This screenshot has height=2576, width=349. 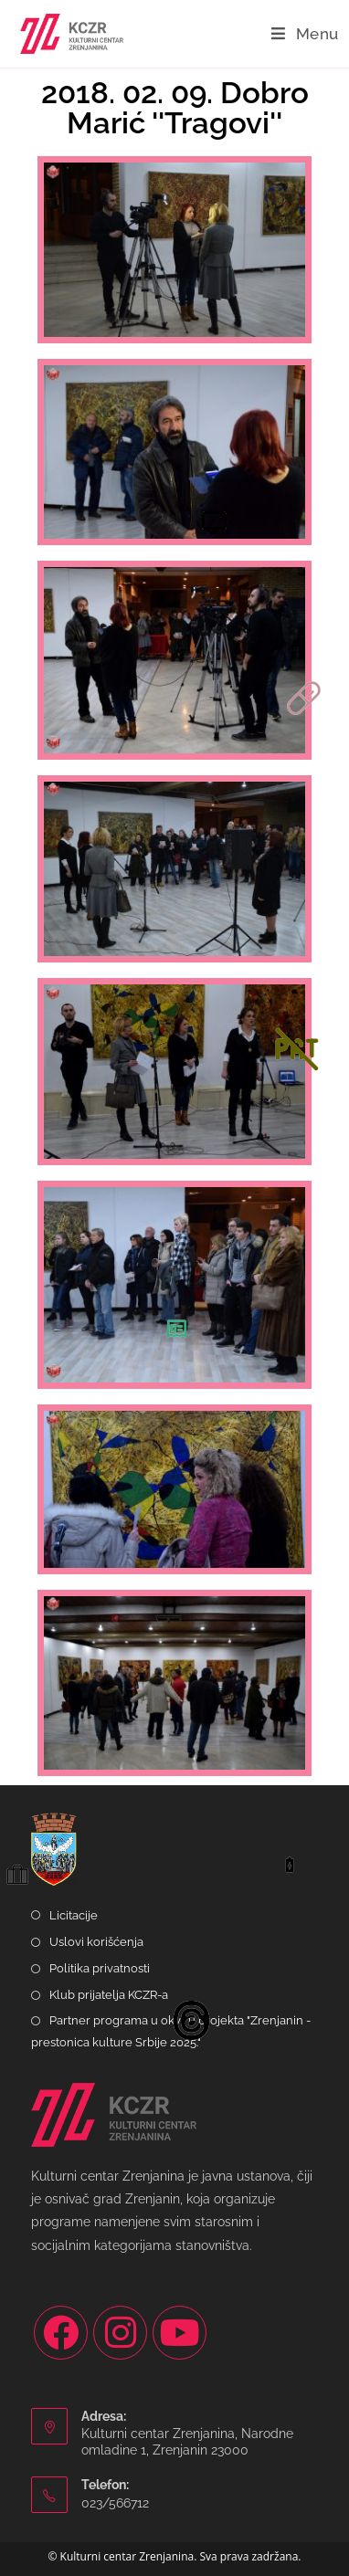 I want to click on switch to desktop view, so click(x=214, y=522).